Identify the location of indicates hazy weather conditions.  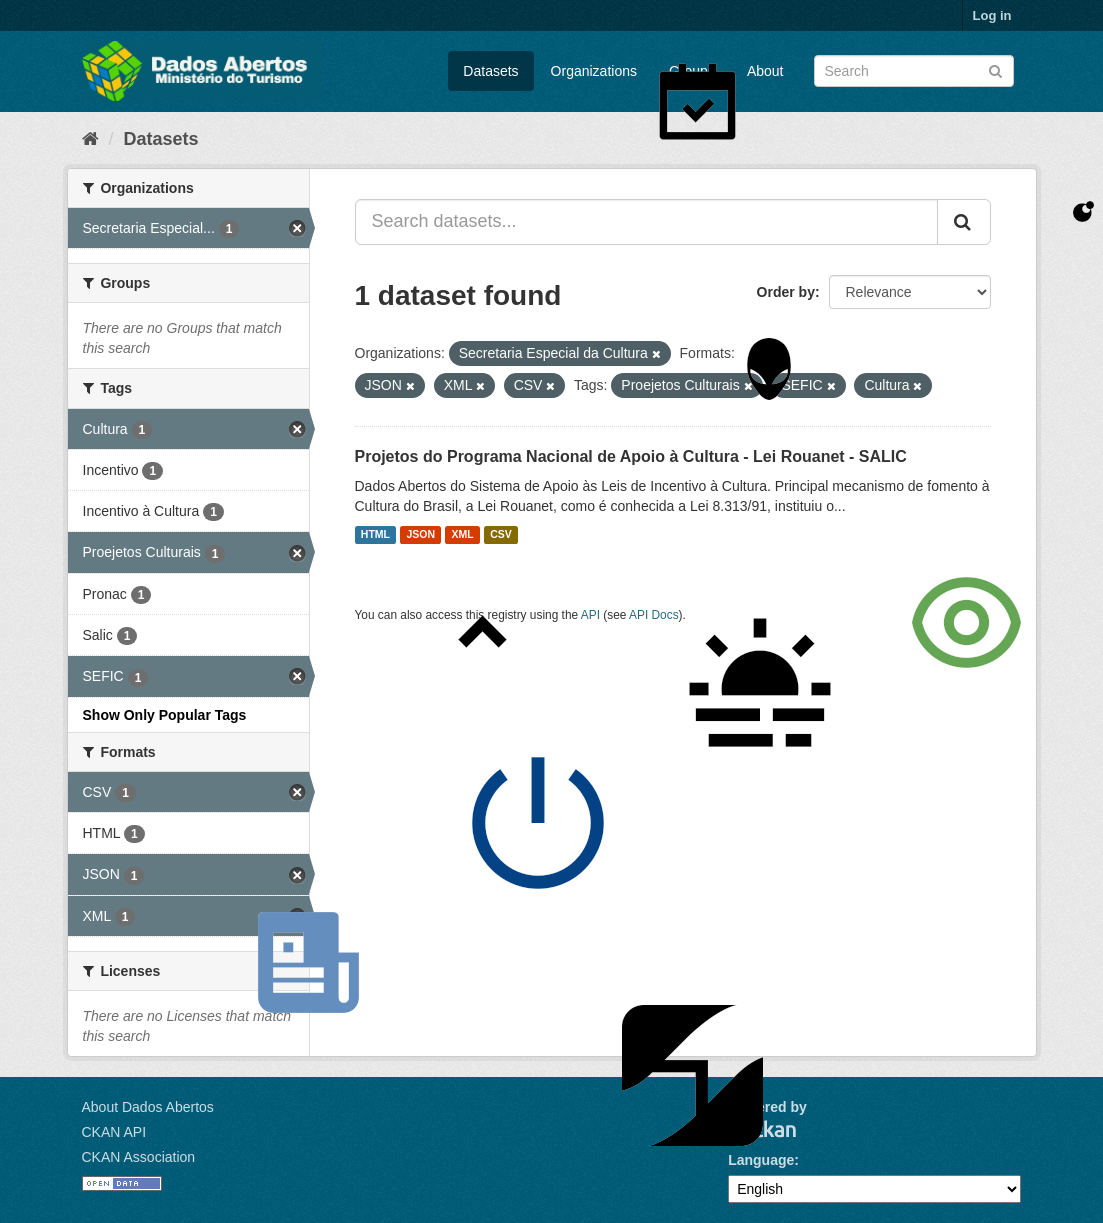
(760, 689).